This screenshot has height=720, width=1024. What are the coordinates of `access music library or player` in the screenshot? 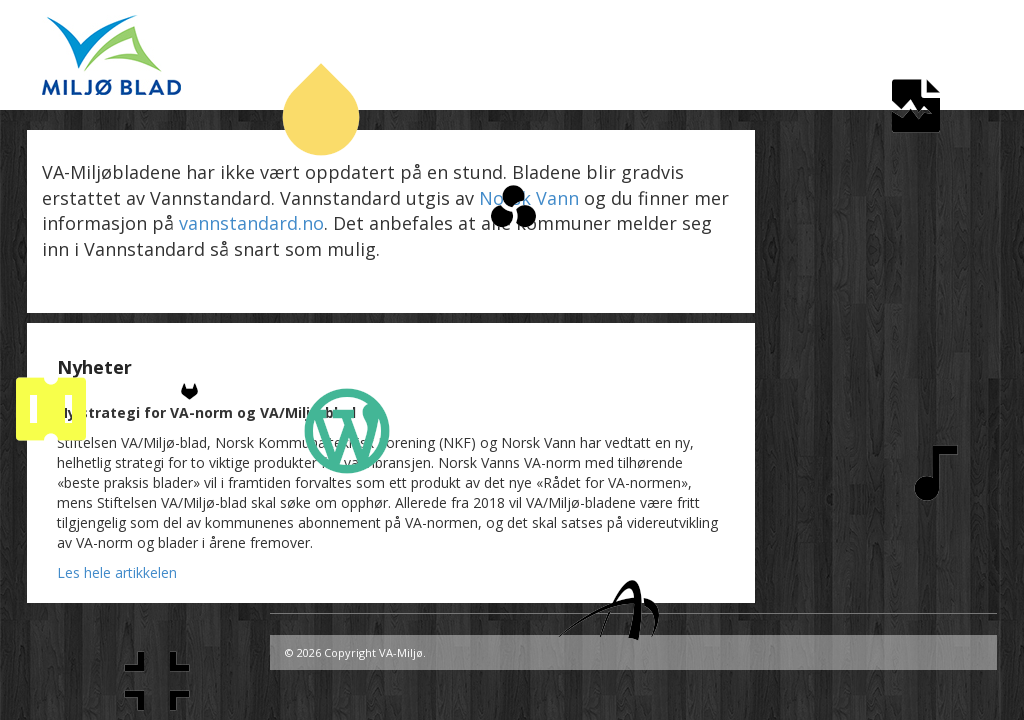 It's located at (933, 473).